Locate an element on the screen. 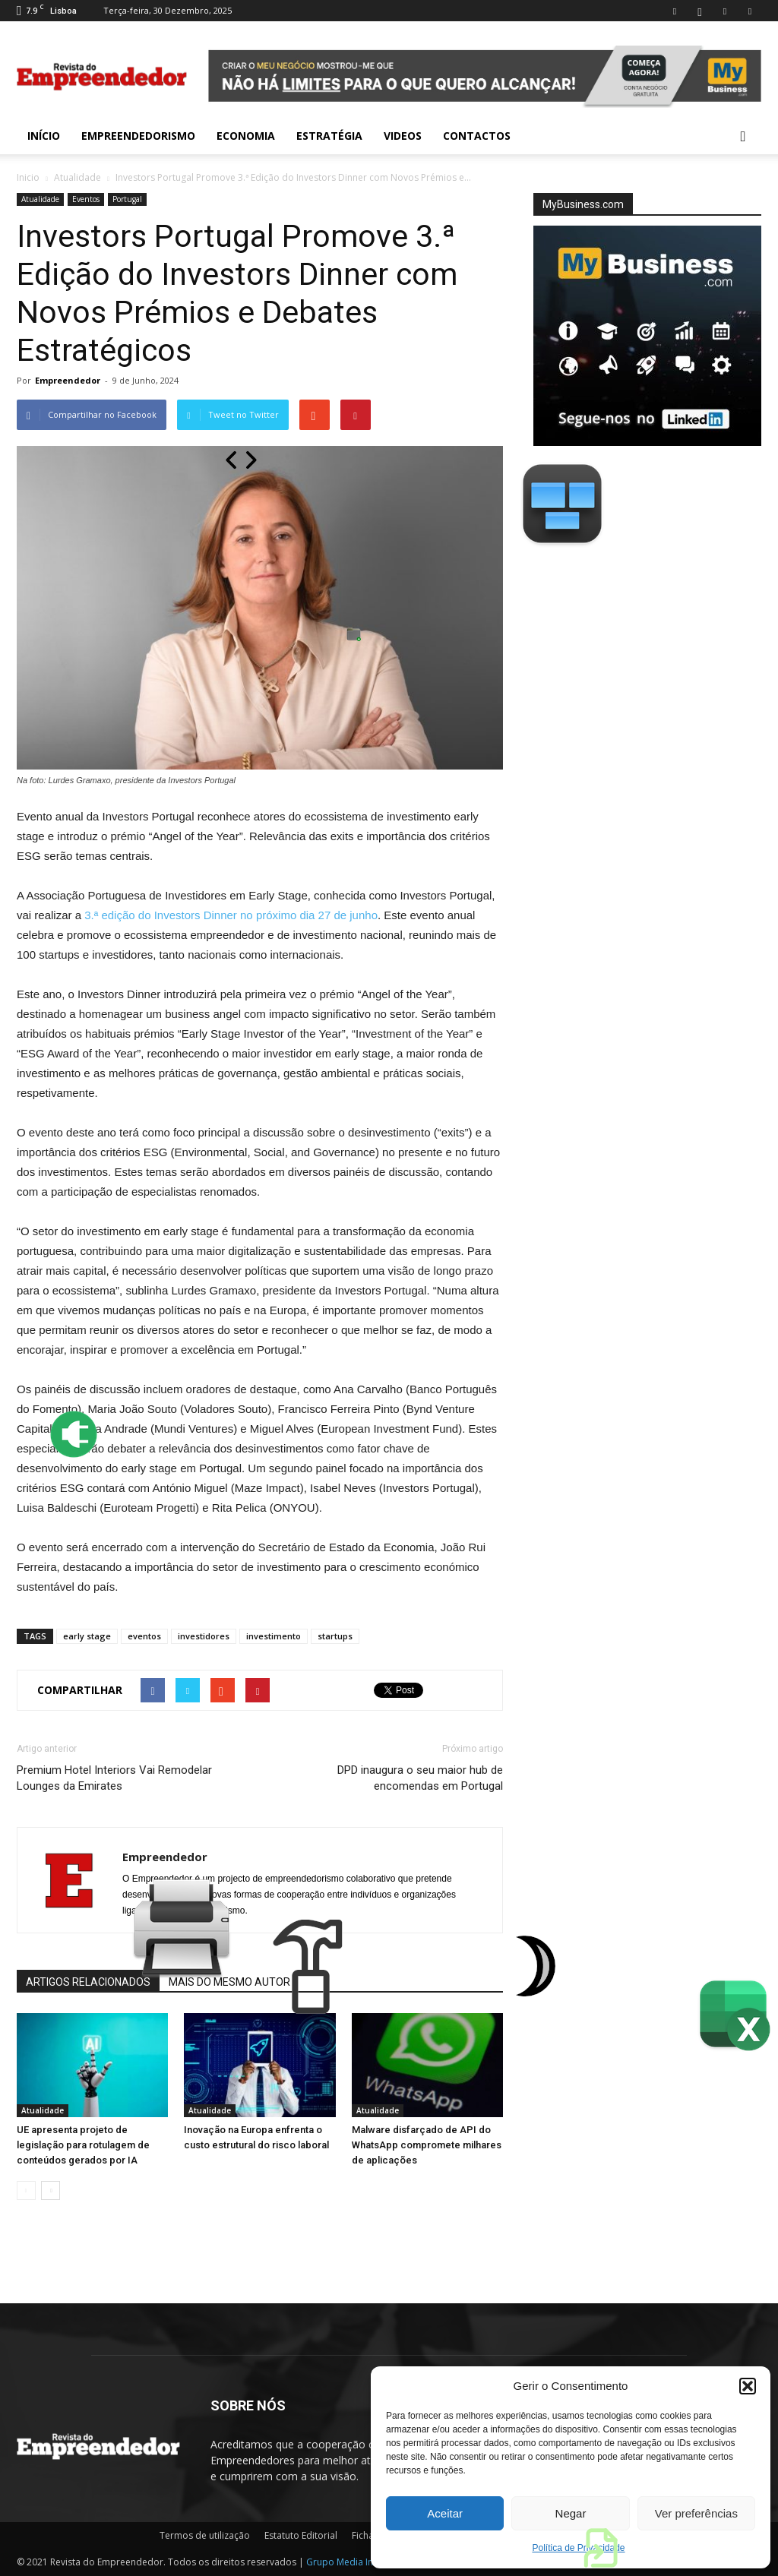 The width and height of the screenshot is (778, 2576). view or edit source code is located at coordinates (241, 460).